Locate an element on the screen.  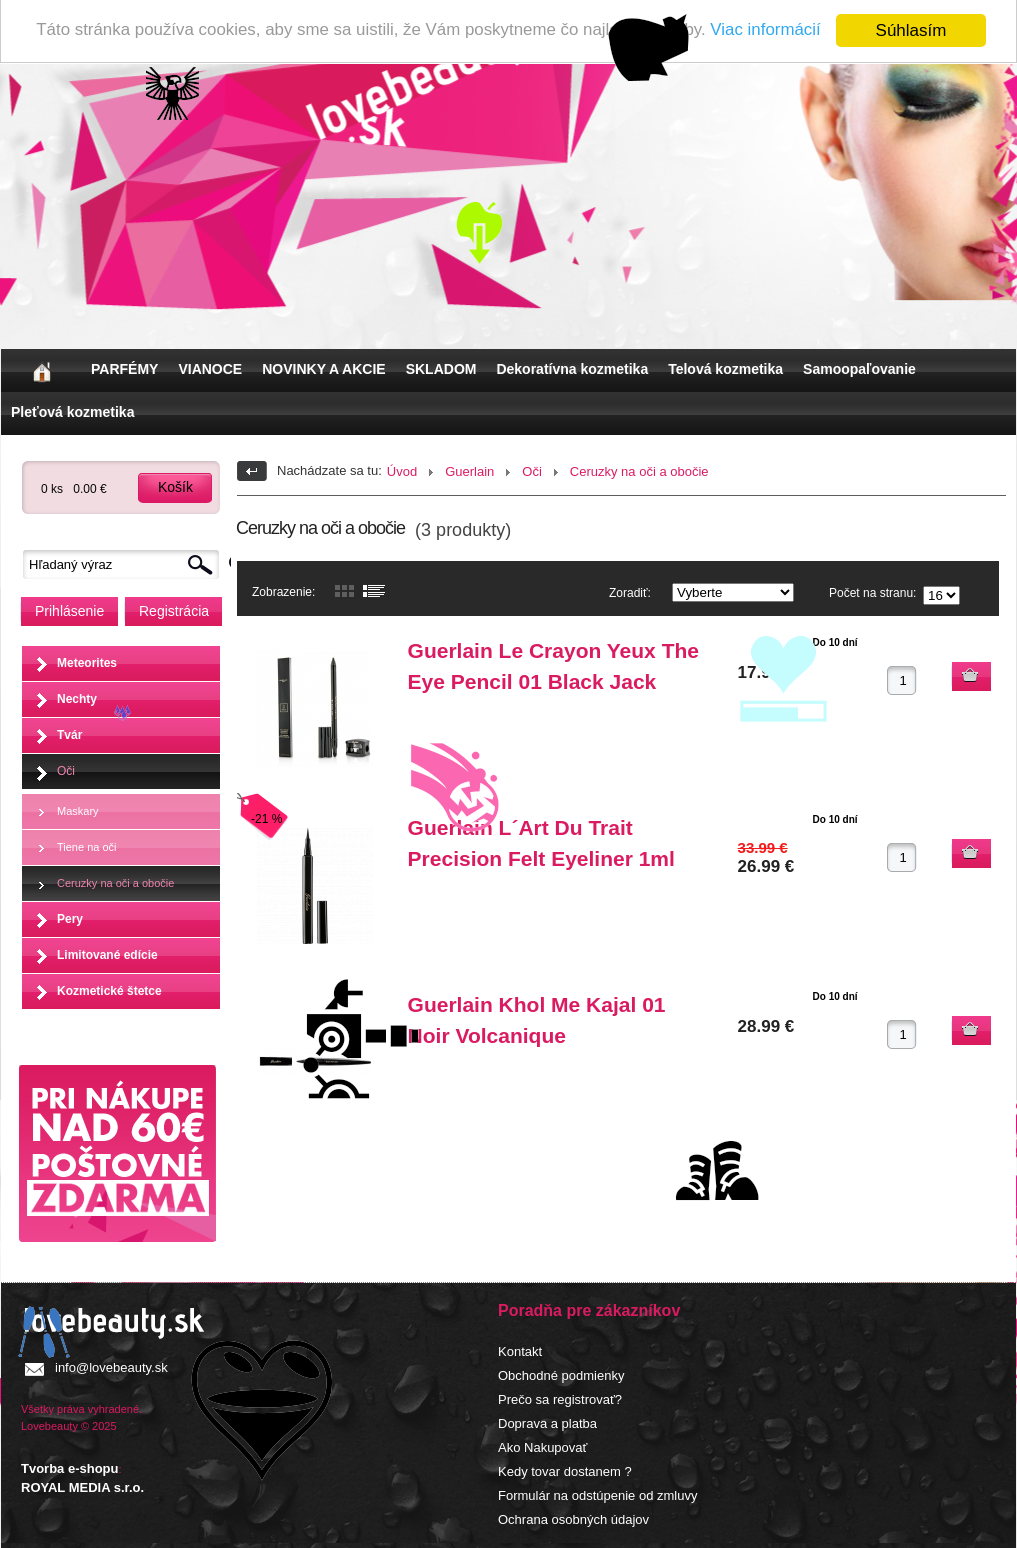
access circus or performance-themed games is located at coordinates (44, 1332).